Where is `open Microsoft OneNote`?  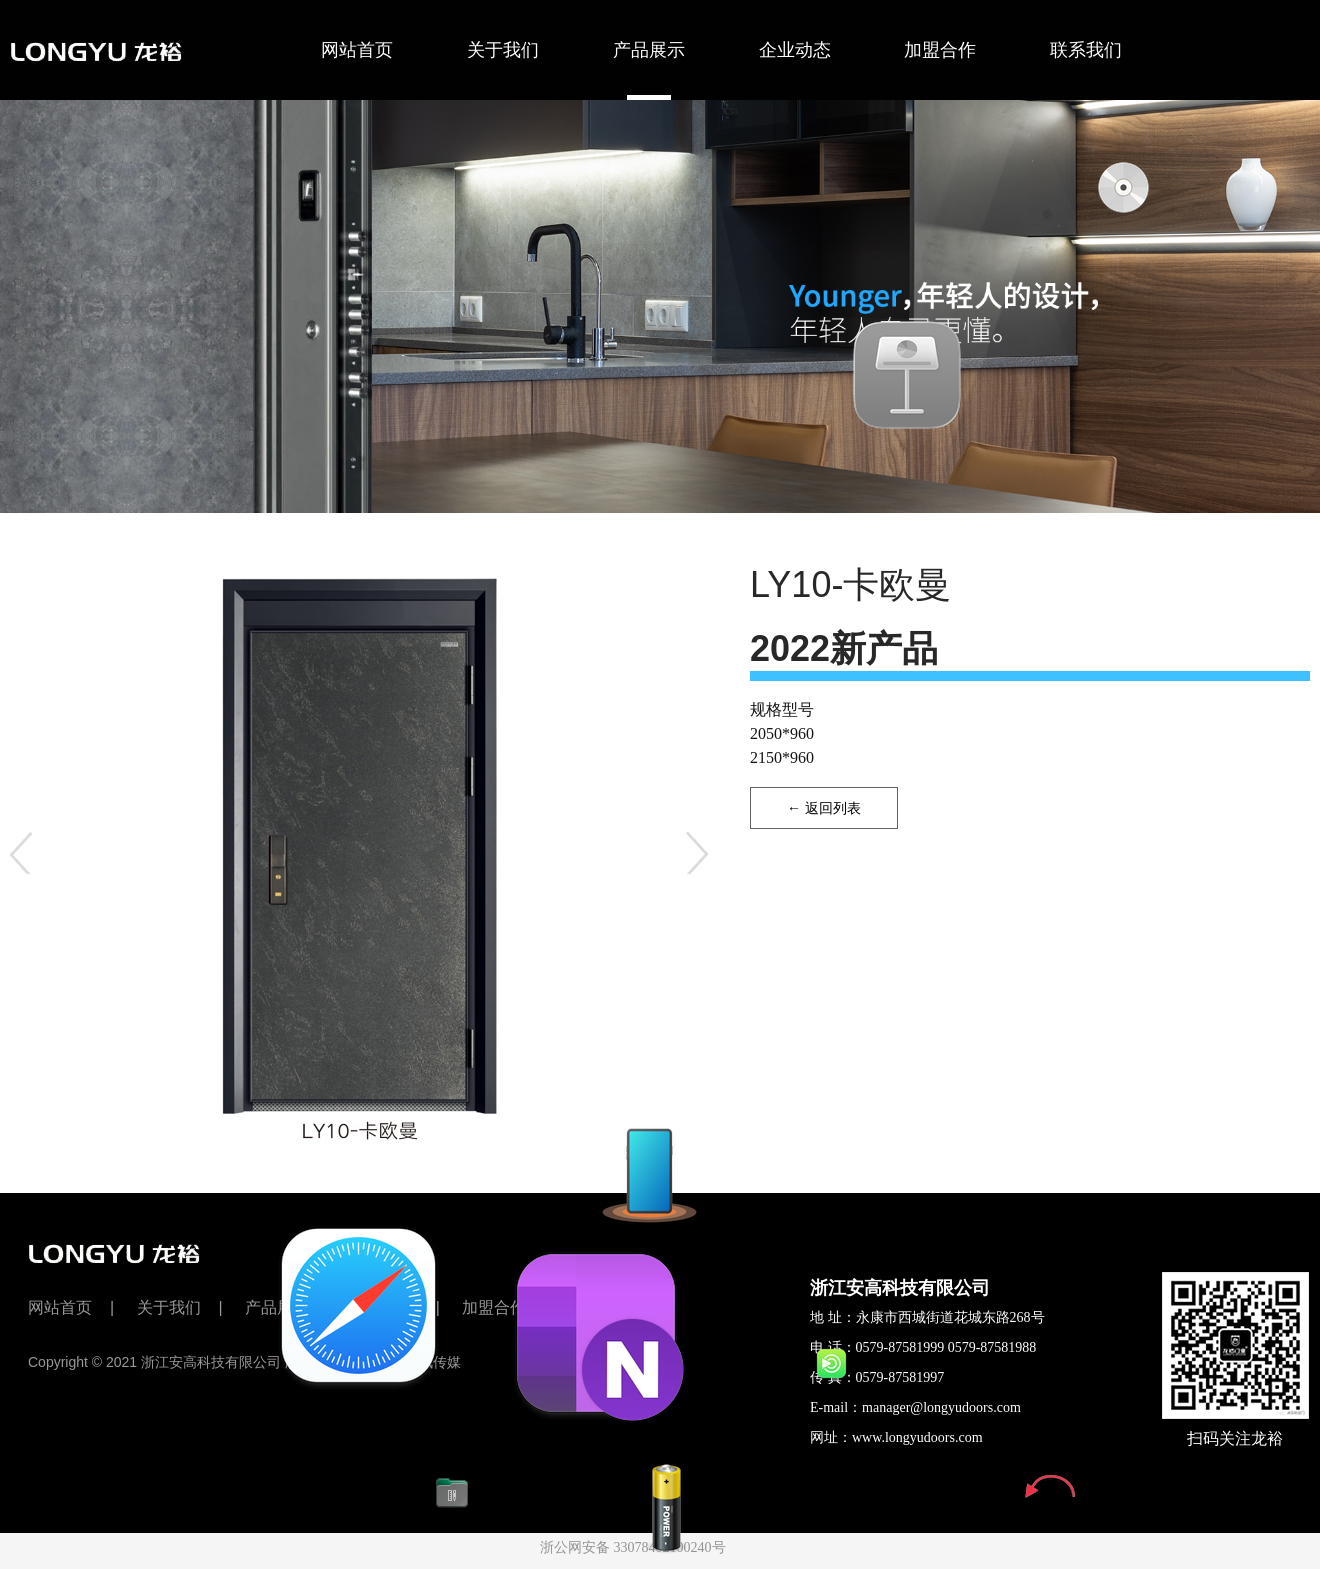
open Microsoft OneNote is located at coordinates (596, 1333).